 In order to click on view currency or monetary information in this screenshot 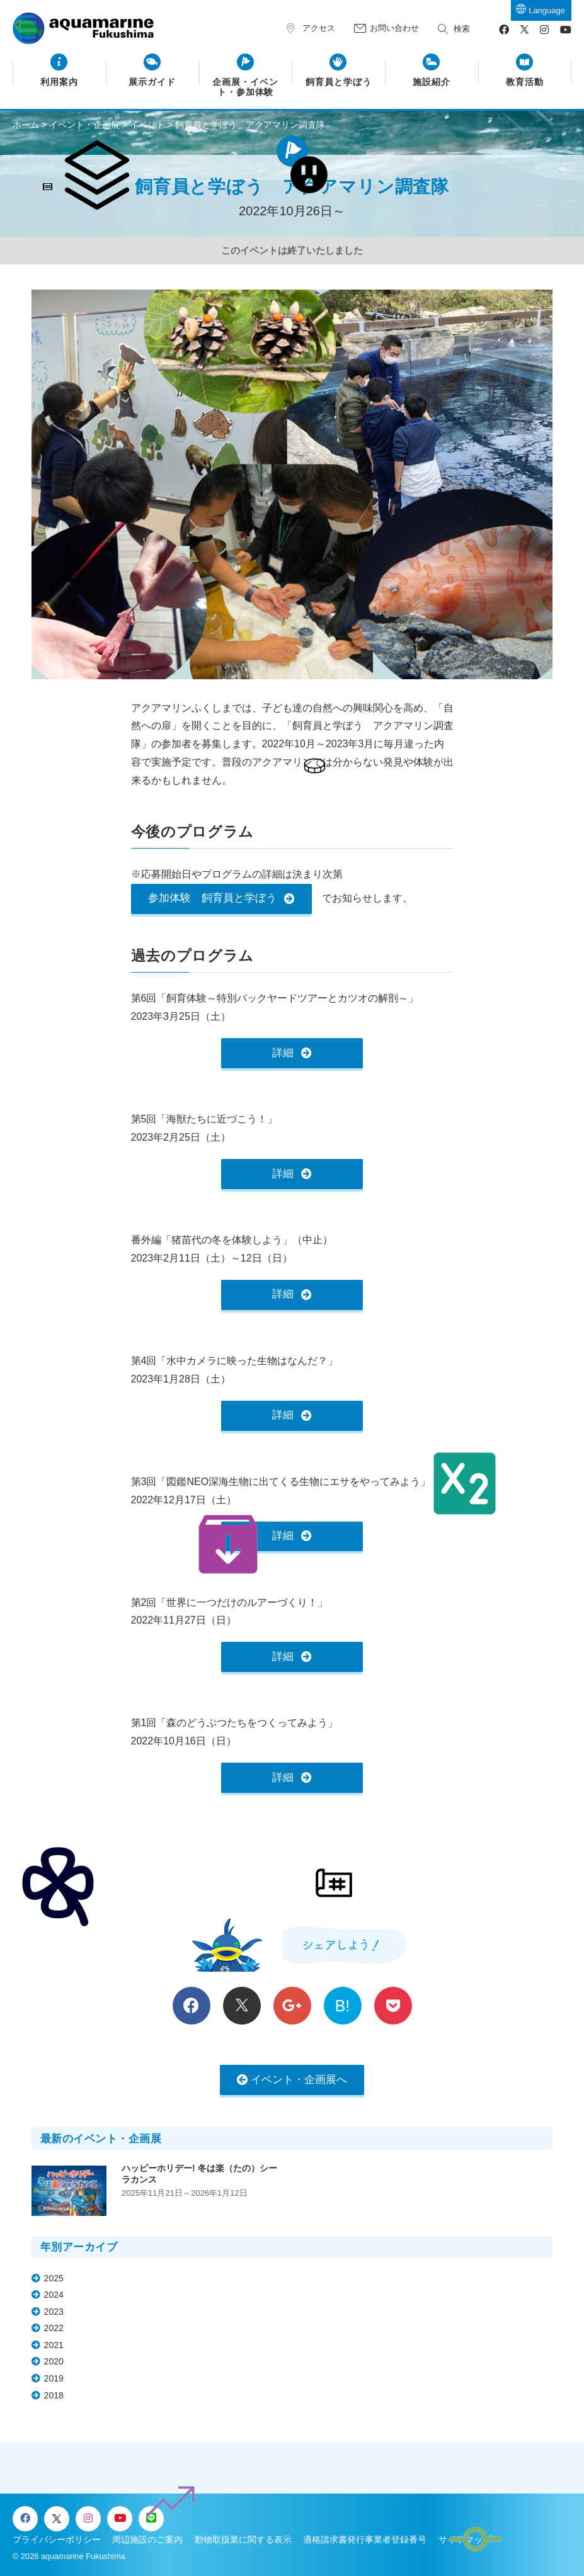, I will do `click(47, 186)`.